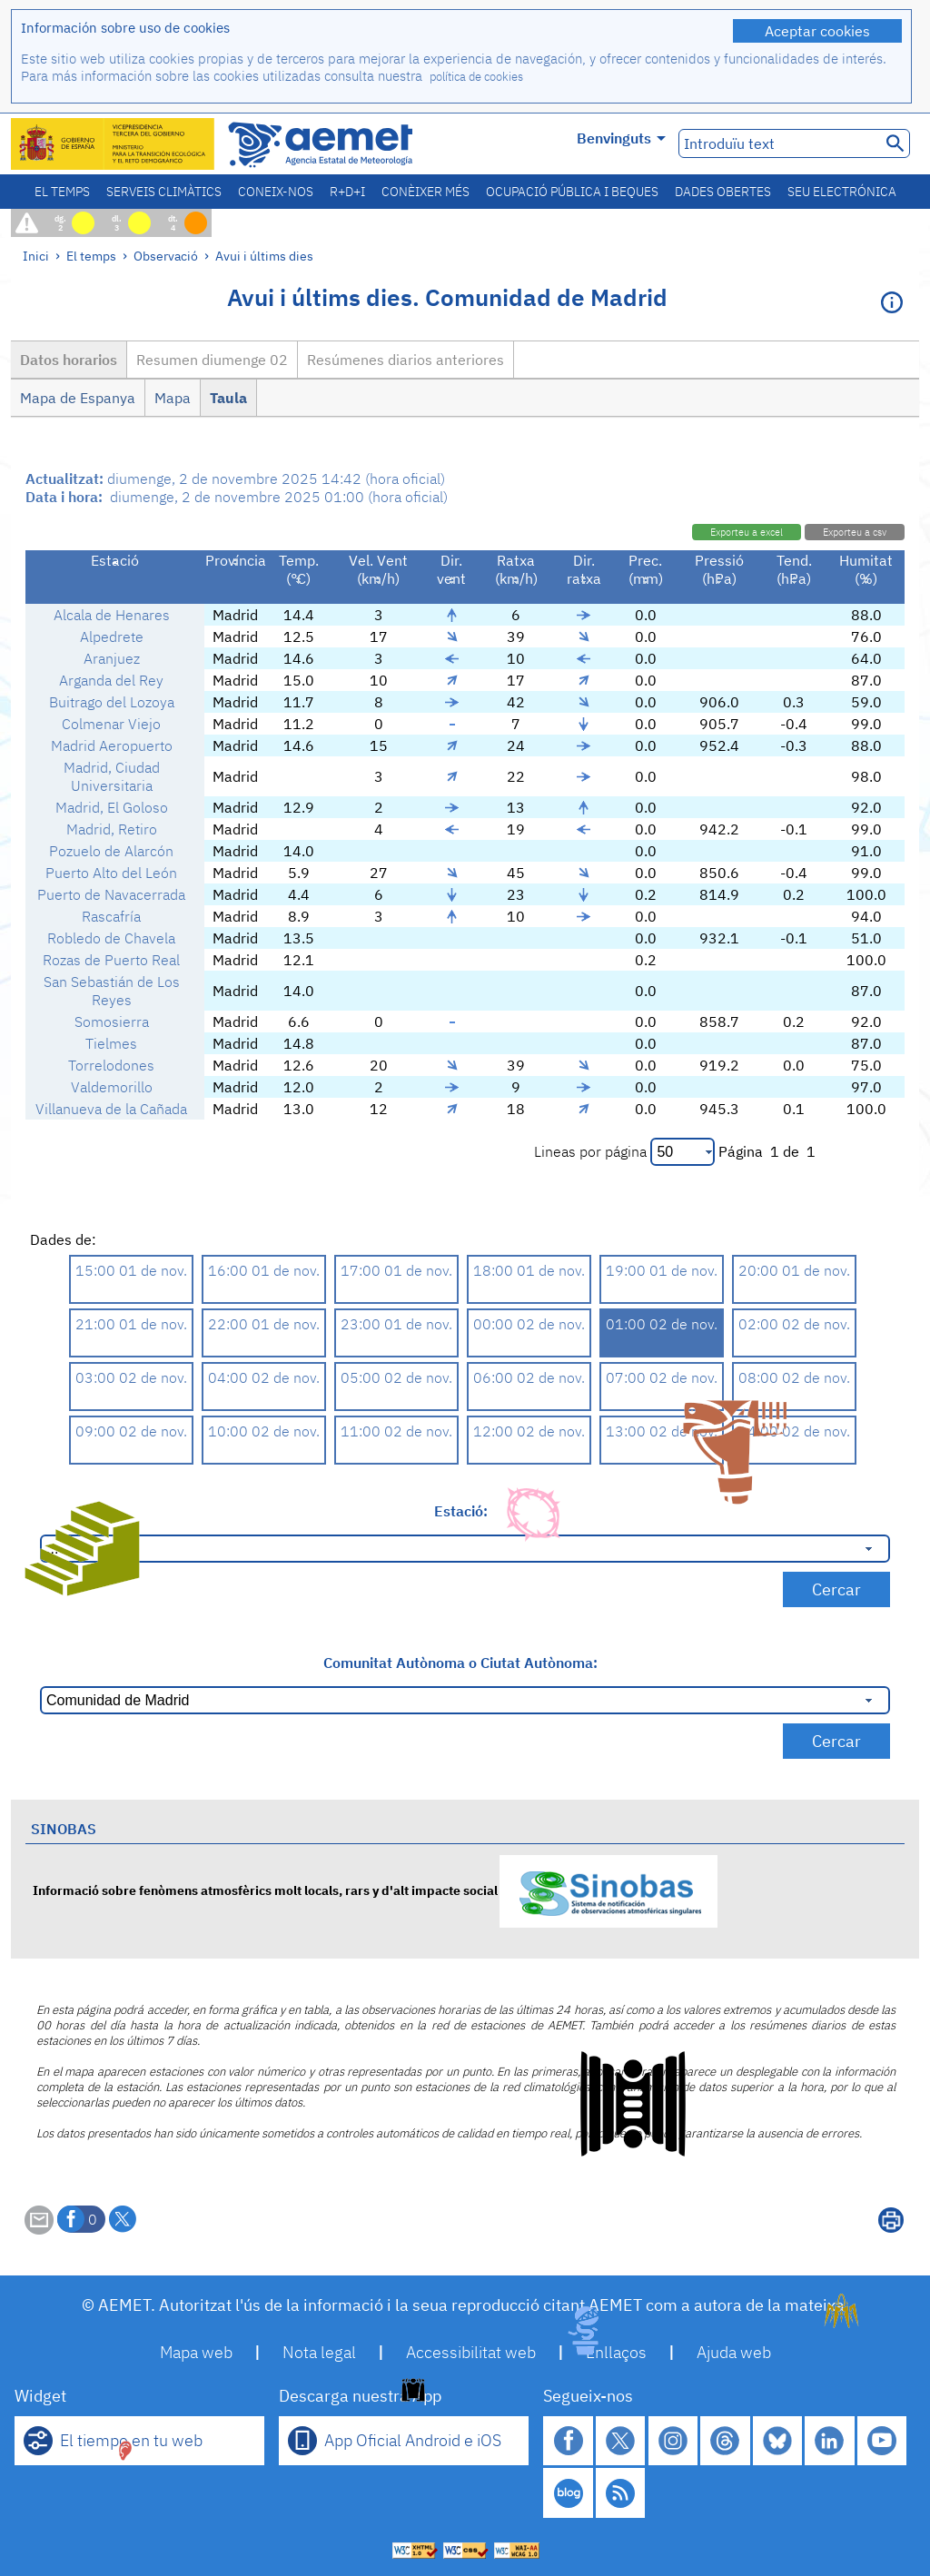 The height and width of the screenshot is (2576, 930). What do you see at coordinates (125, 2451) in the screenshot?
I see `adjust audio or sound settings` at bounding box center [125, 2451].